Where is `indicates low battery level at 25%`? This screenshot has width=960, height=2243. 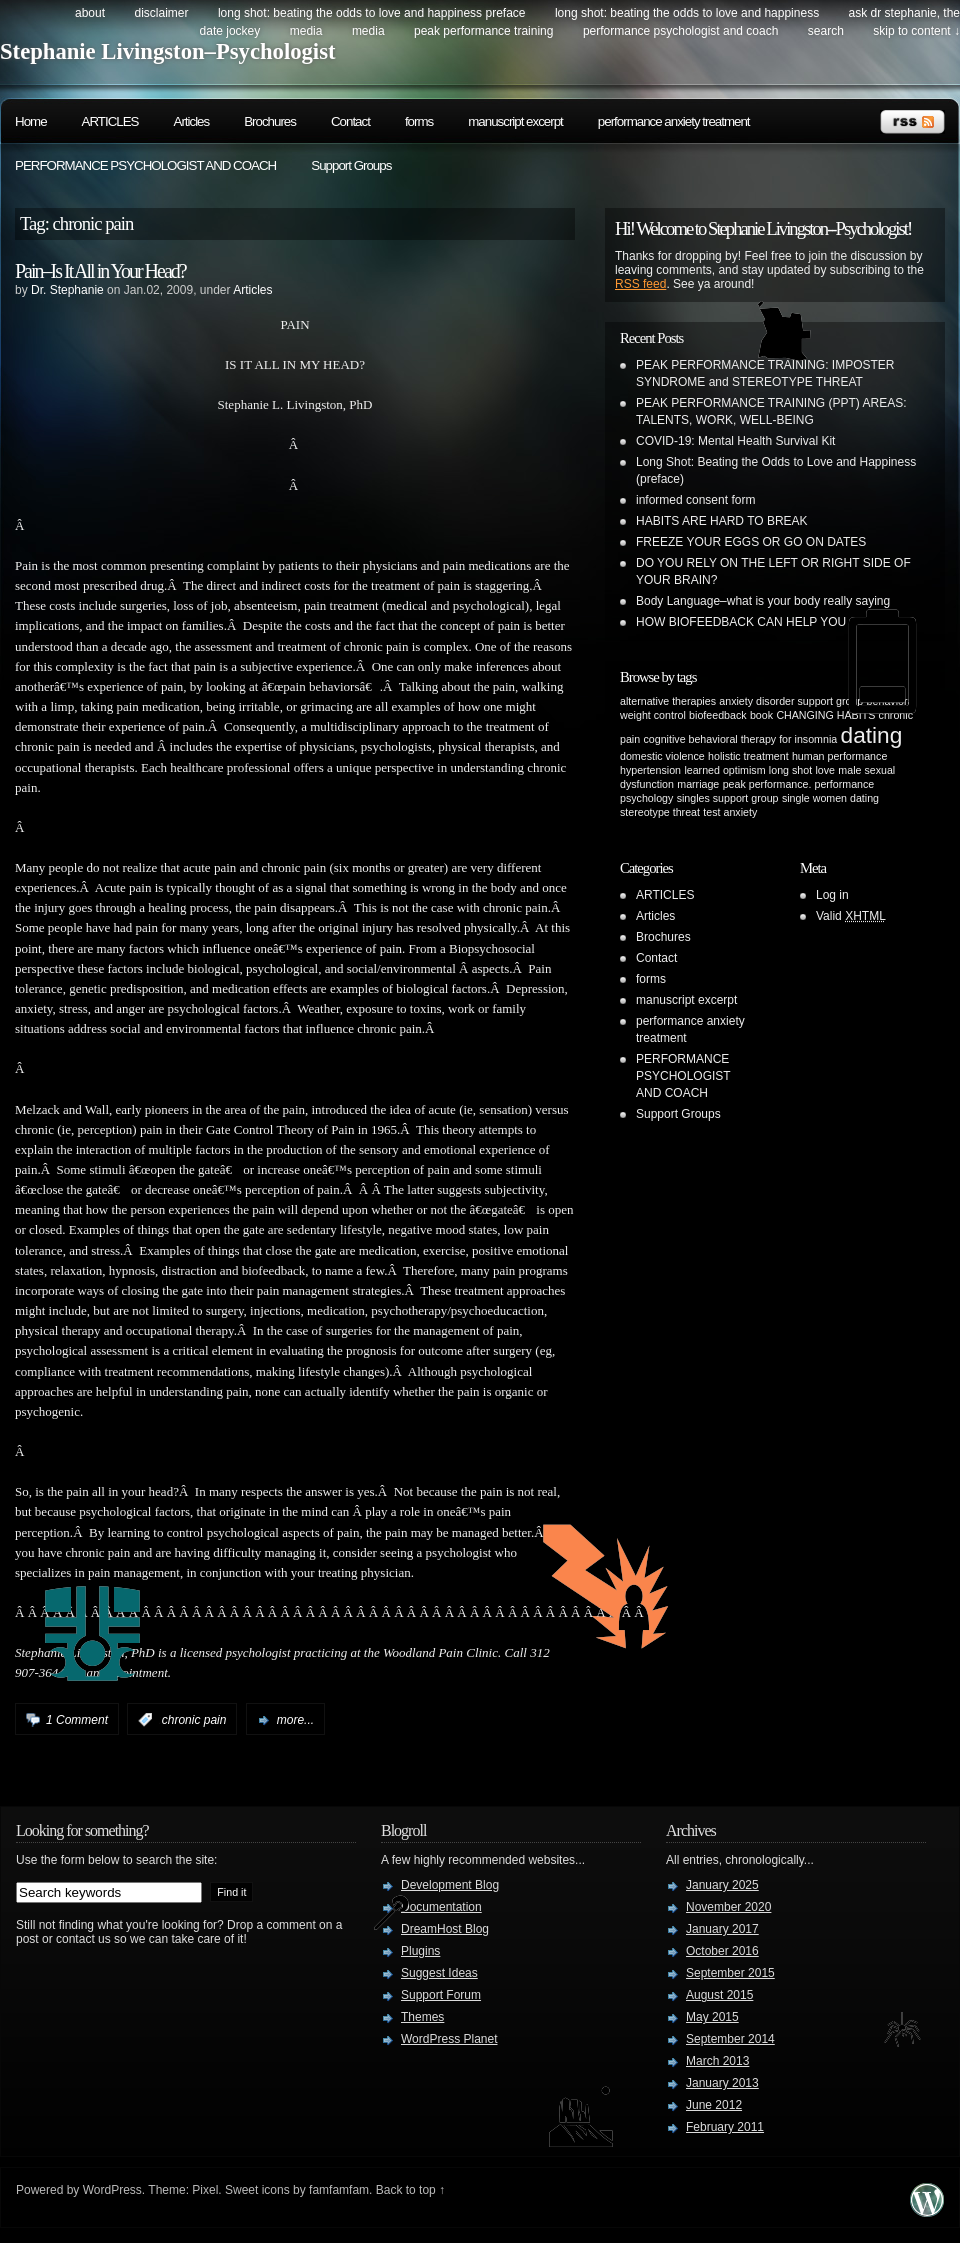
indicates low battery level at 25% is located at coordinates (882, 661).